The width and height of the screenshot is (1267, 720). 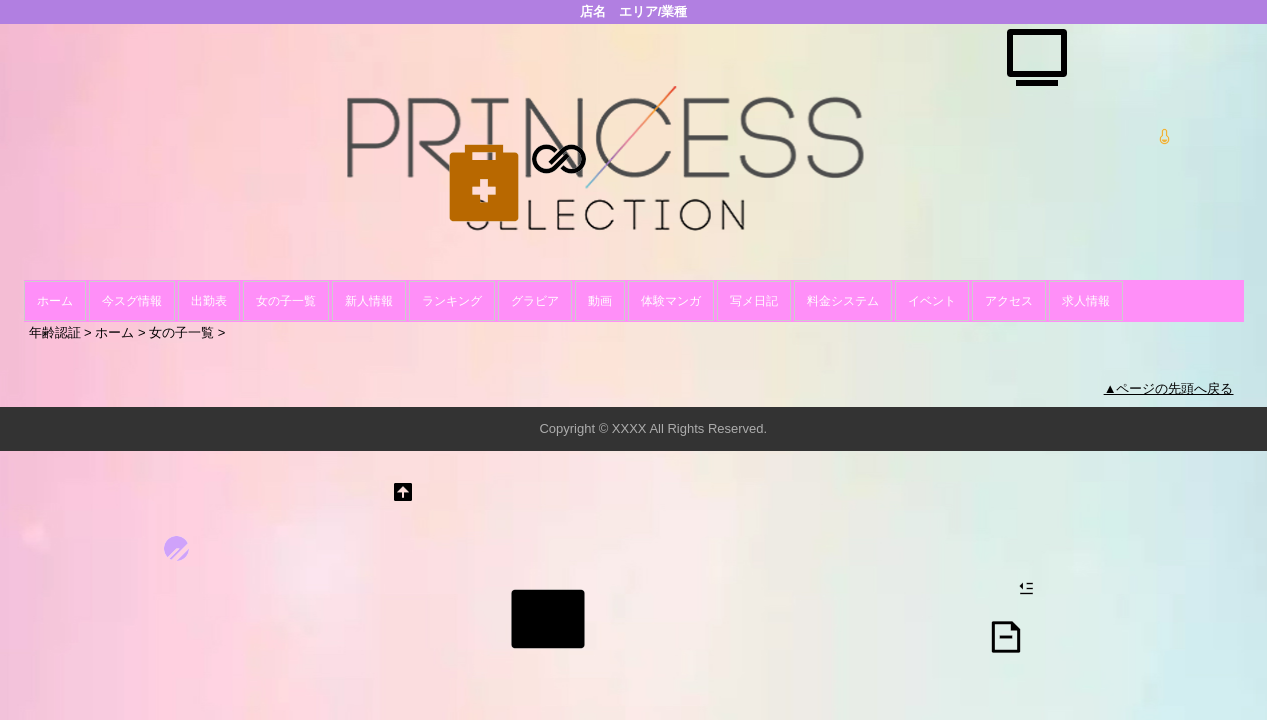 What do you see at coordinates (1006, 637) in the screenshot?
I see `reduce or compress file size` at bounding box center [1006, 637].